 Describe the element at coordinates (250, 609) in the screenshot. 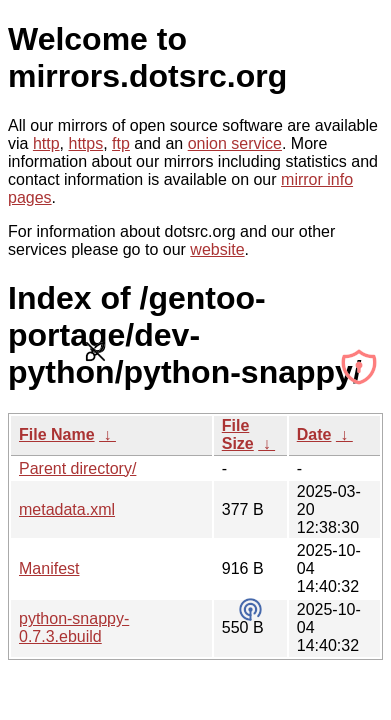

I see `access radar or scanning functionality` at that location.